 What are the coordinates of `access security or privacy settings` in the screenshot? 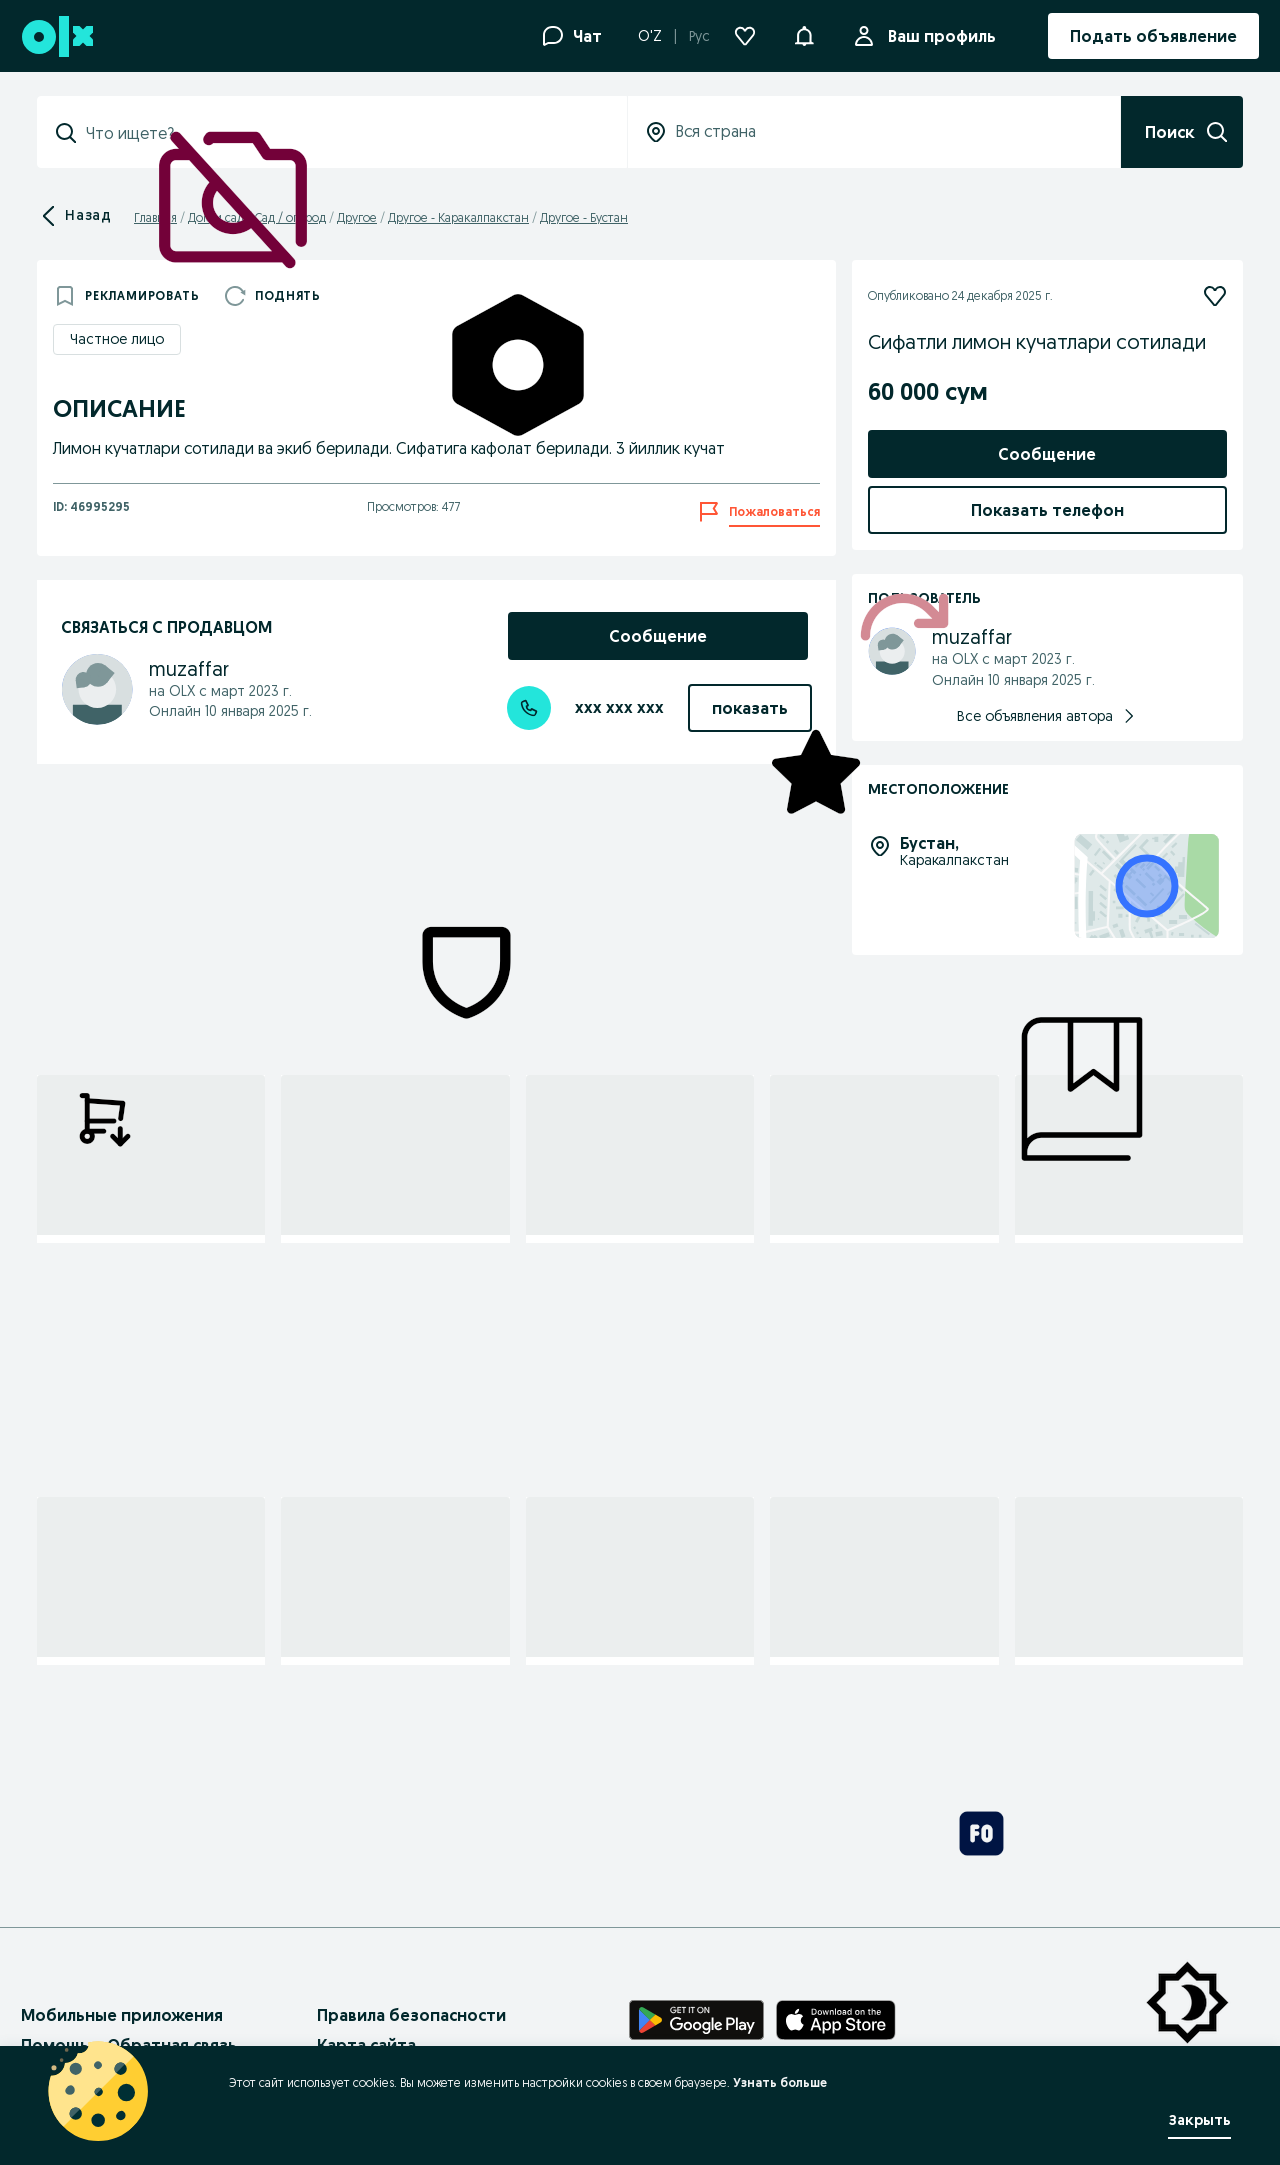 It's located at (466, 967).